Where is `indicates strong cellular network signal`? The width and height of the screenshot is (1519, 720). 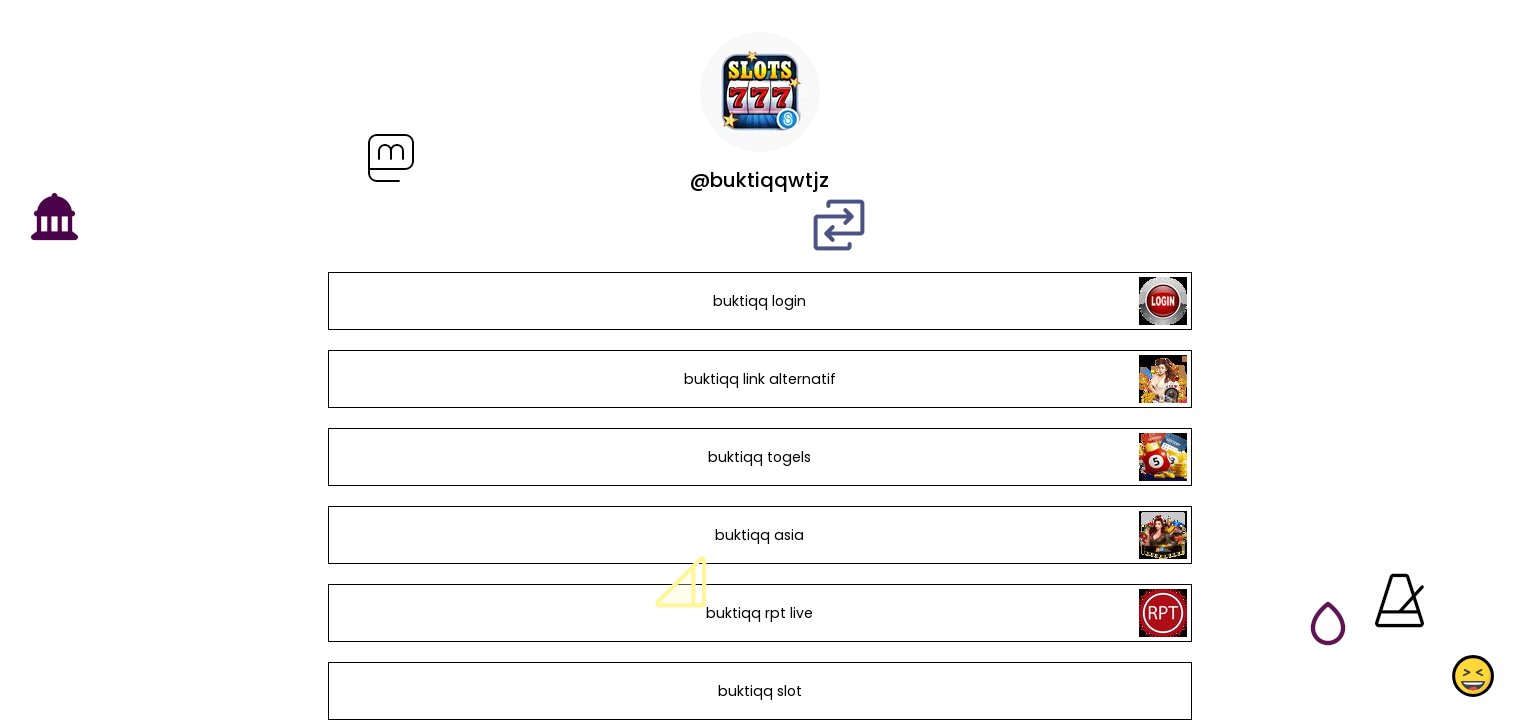
indicates strong cellular network signal is located at coordinates (685, 584).